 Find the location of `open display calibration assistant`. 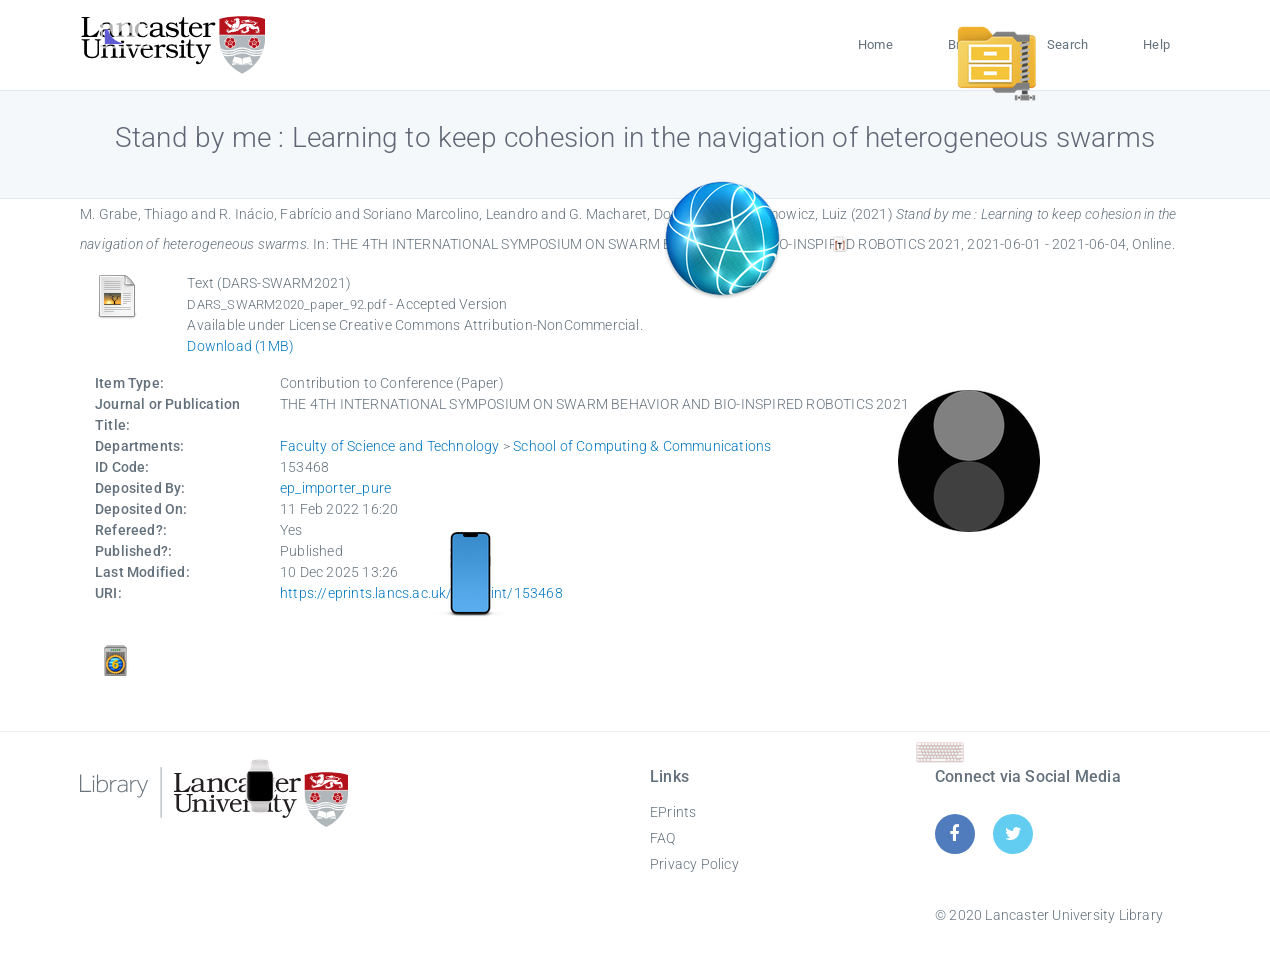

open display calibration assistant is located at coordinates (969, 461).